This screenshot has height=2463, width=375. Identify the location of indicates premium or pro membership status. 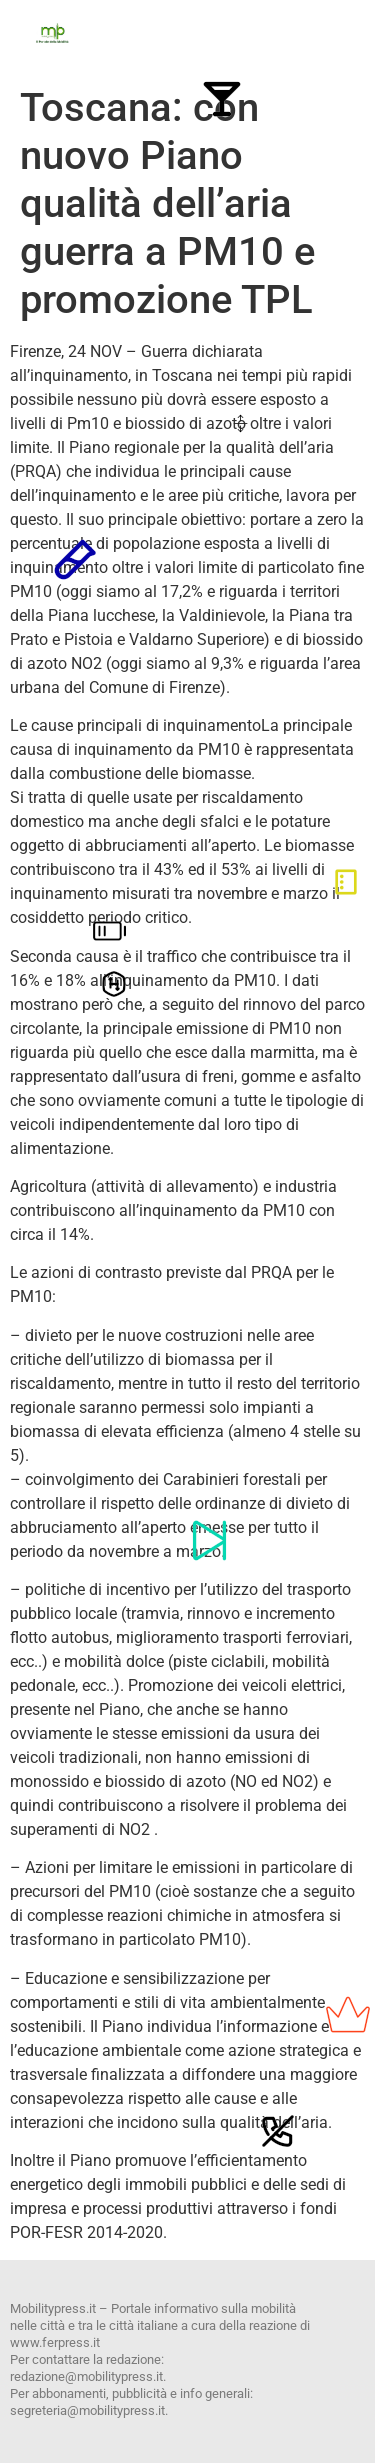
(348, 2017).